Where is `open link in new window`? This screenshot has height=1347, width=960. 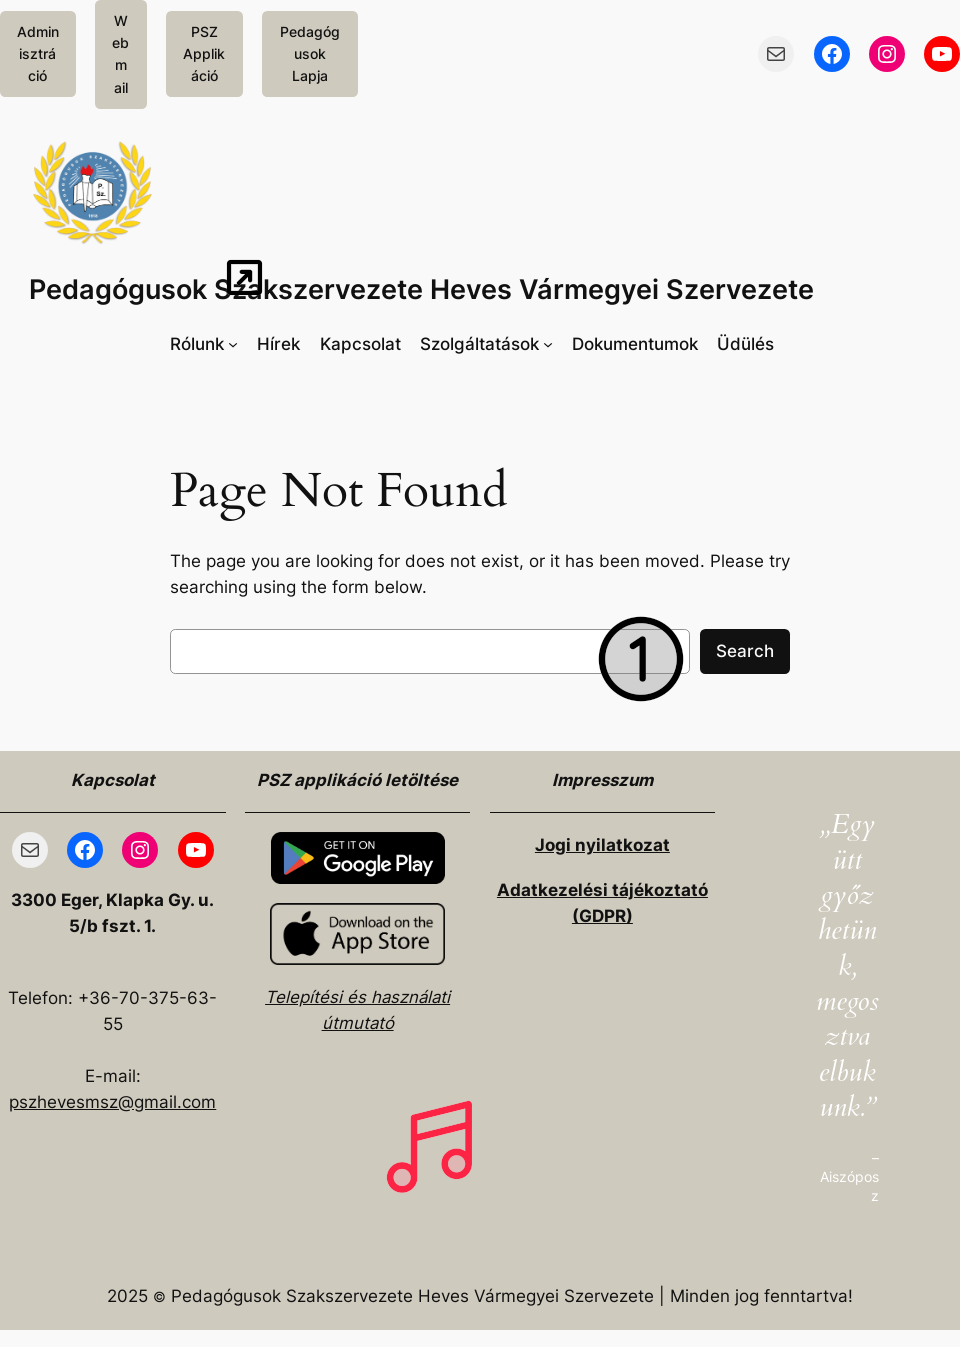 open link in new window is located at coordinates (244, 277).